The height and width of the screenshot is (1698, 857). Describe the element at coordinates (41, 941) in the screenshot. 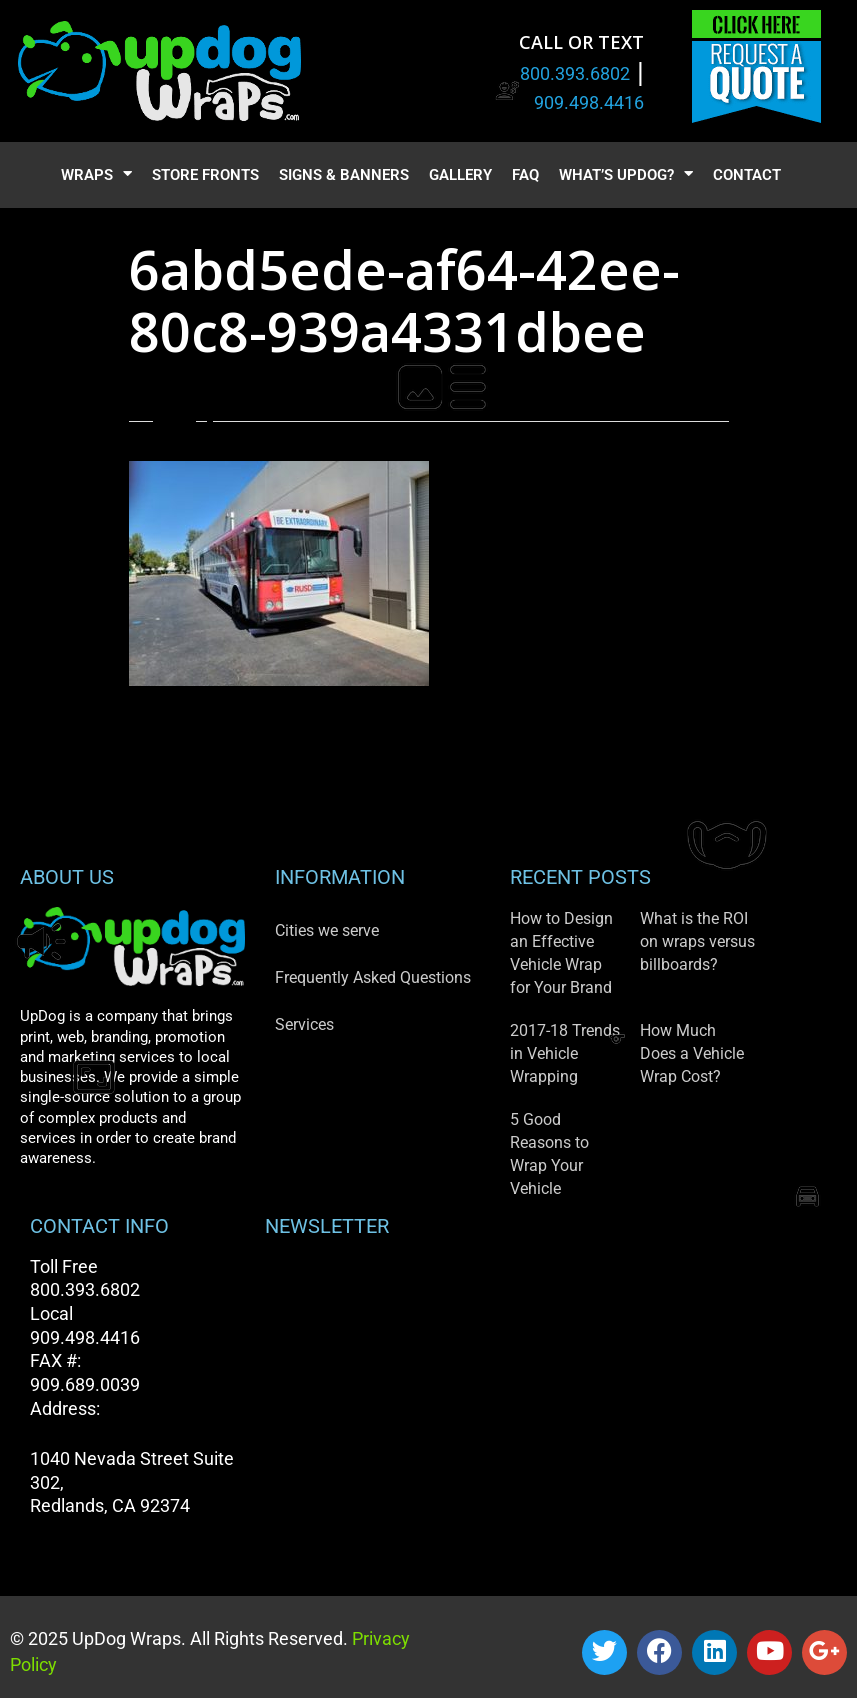

I see `view announcements or notifications` at that location.